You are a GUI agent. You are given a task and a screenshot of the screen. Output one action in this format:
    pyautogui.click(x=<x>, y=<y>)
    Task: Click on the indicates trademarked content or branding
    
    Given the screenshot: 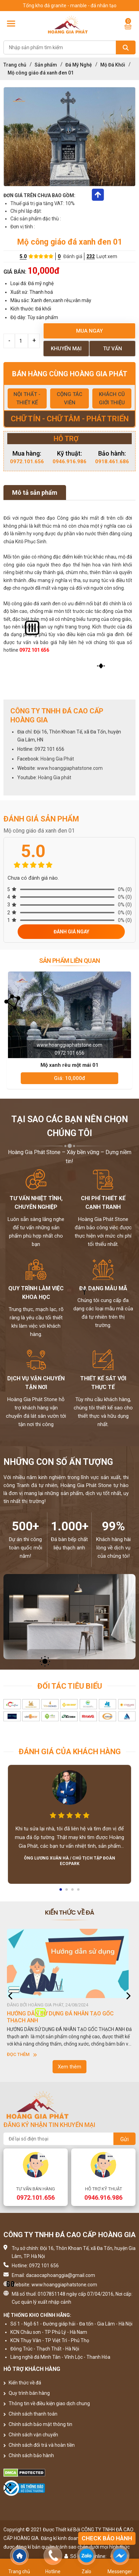 What is the action you would take?
    pyautogui.click(x=40, y=2012)
    